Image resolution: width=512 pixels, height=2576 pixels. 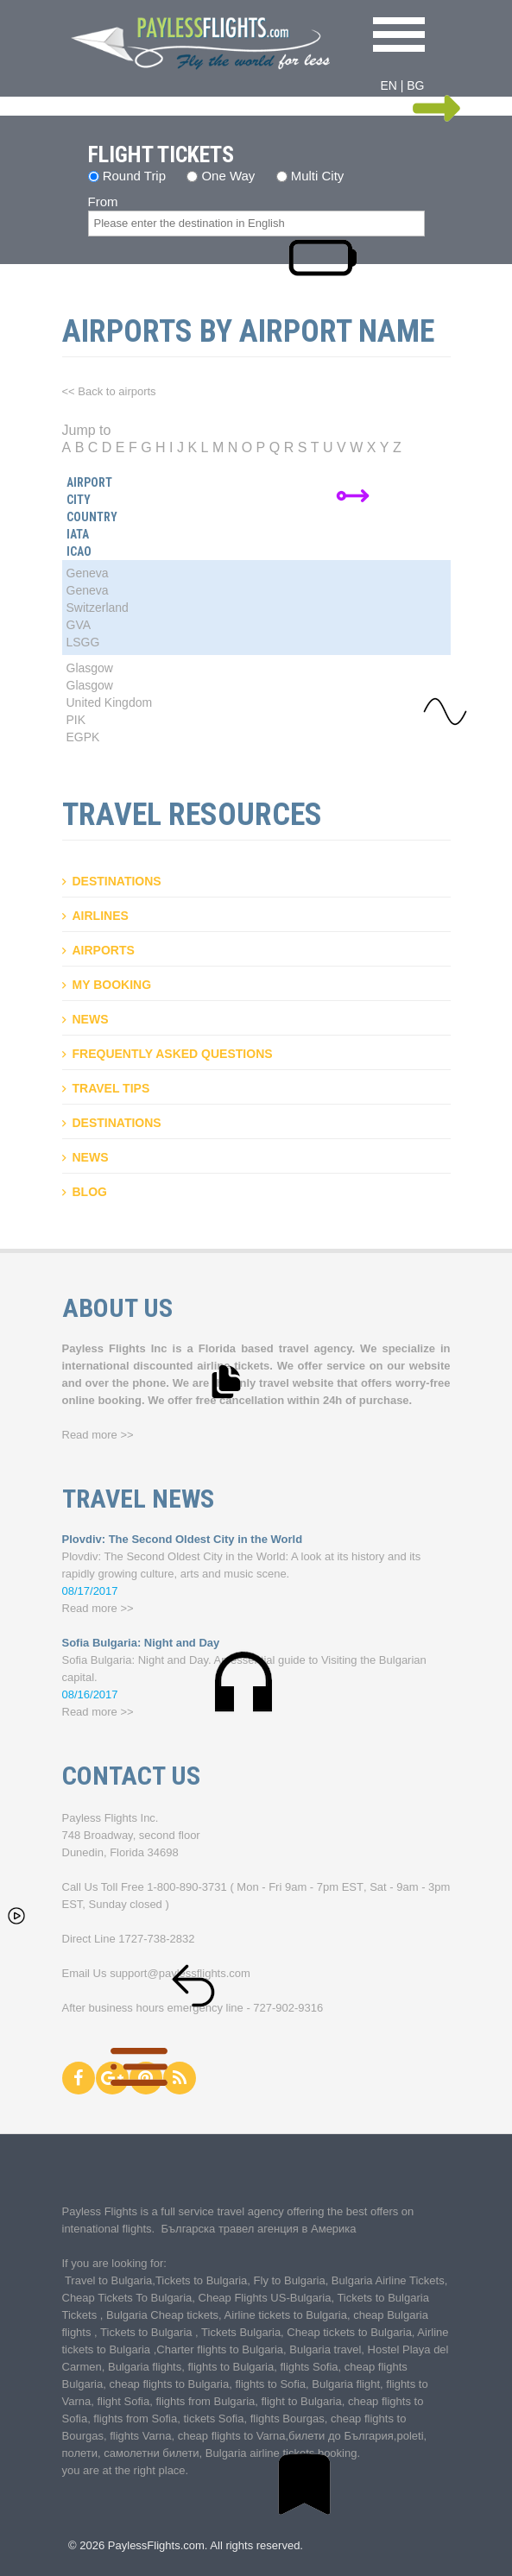 I want to click on indicates empty battery status, so click(x=323, y=255).